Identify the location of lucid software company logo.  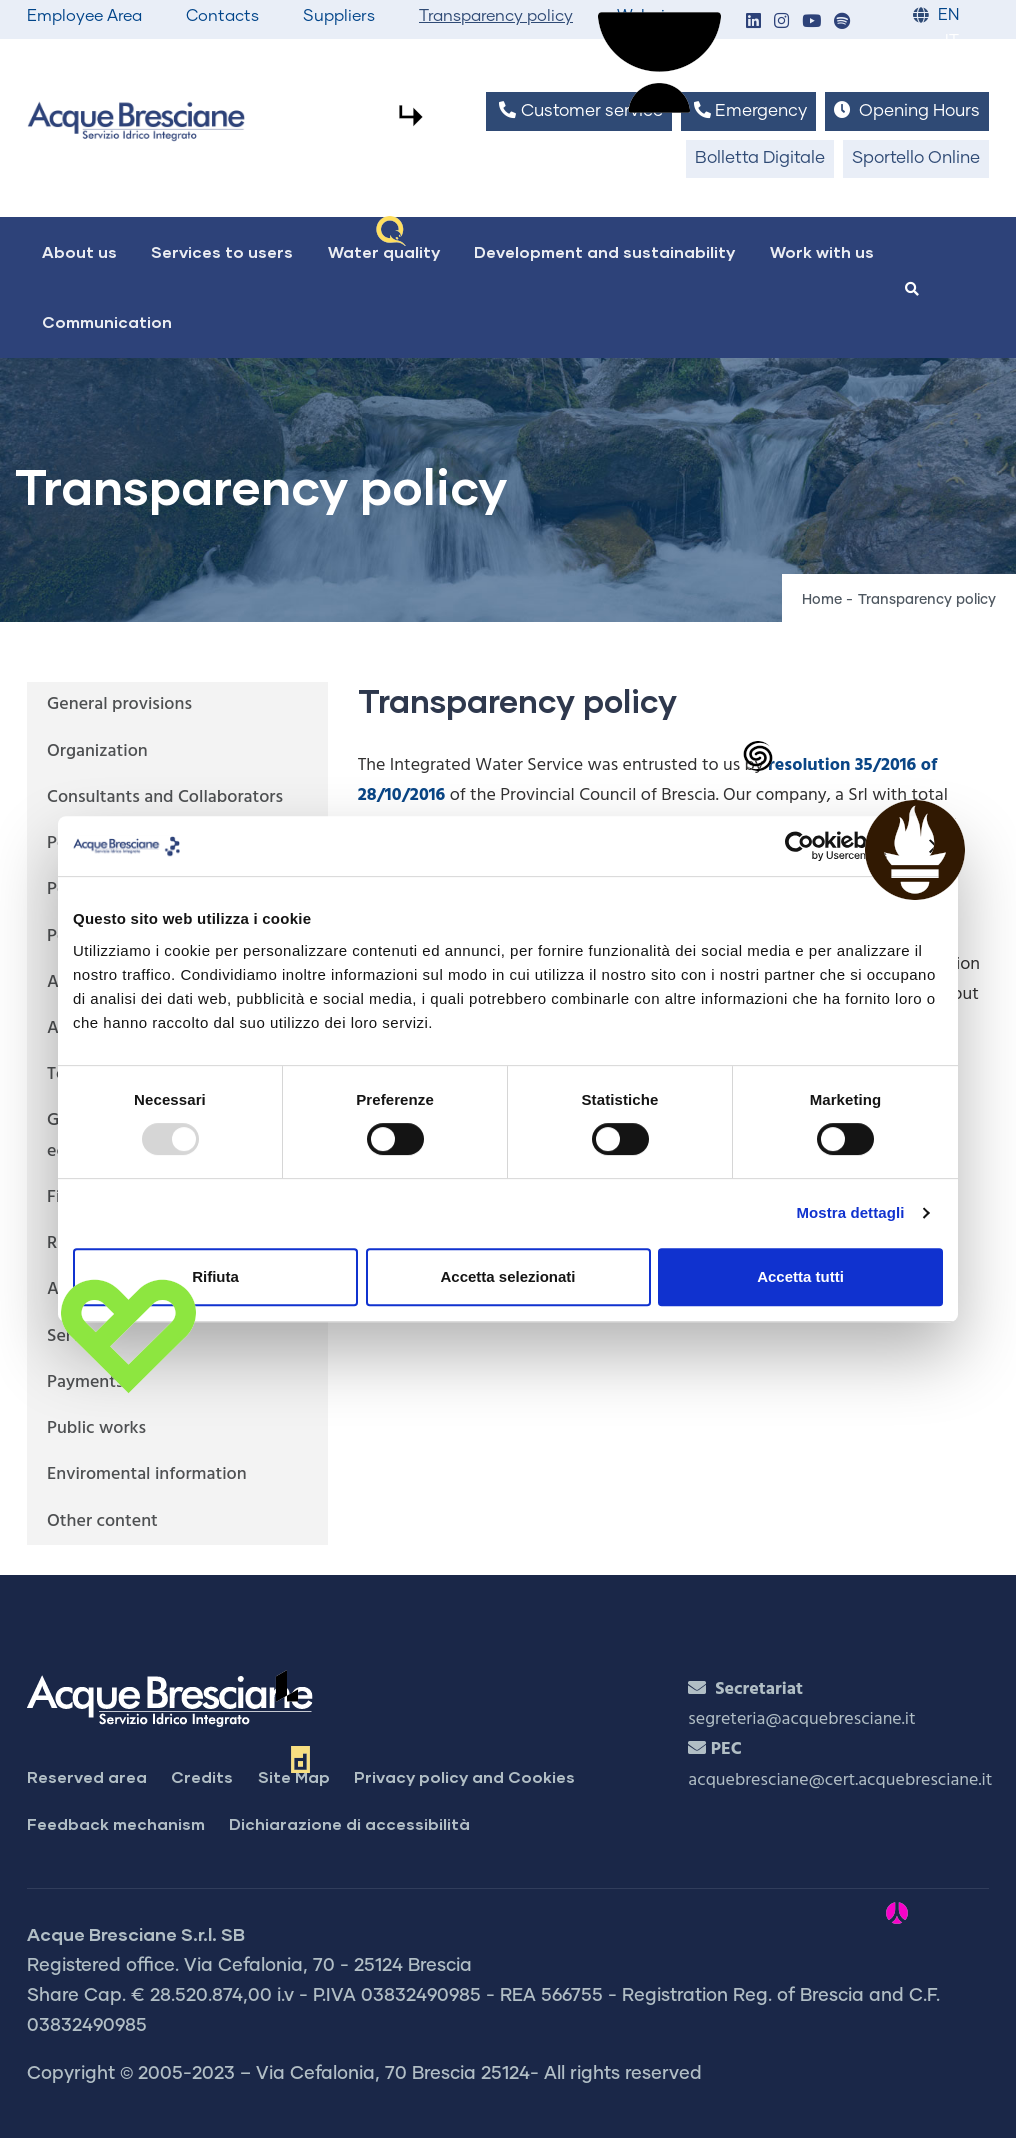
(287, 1686).